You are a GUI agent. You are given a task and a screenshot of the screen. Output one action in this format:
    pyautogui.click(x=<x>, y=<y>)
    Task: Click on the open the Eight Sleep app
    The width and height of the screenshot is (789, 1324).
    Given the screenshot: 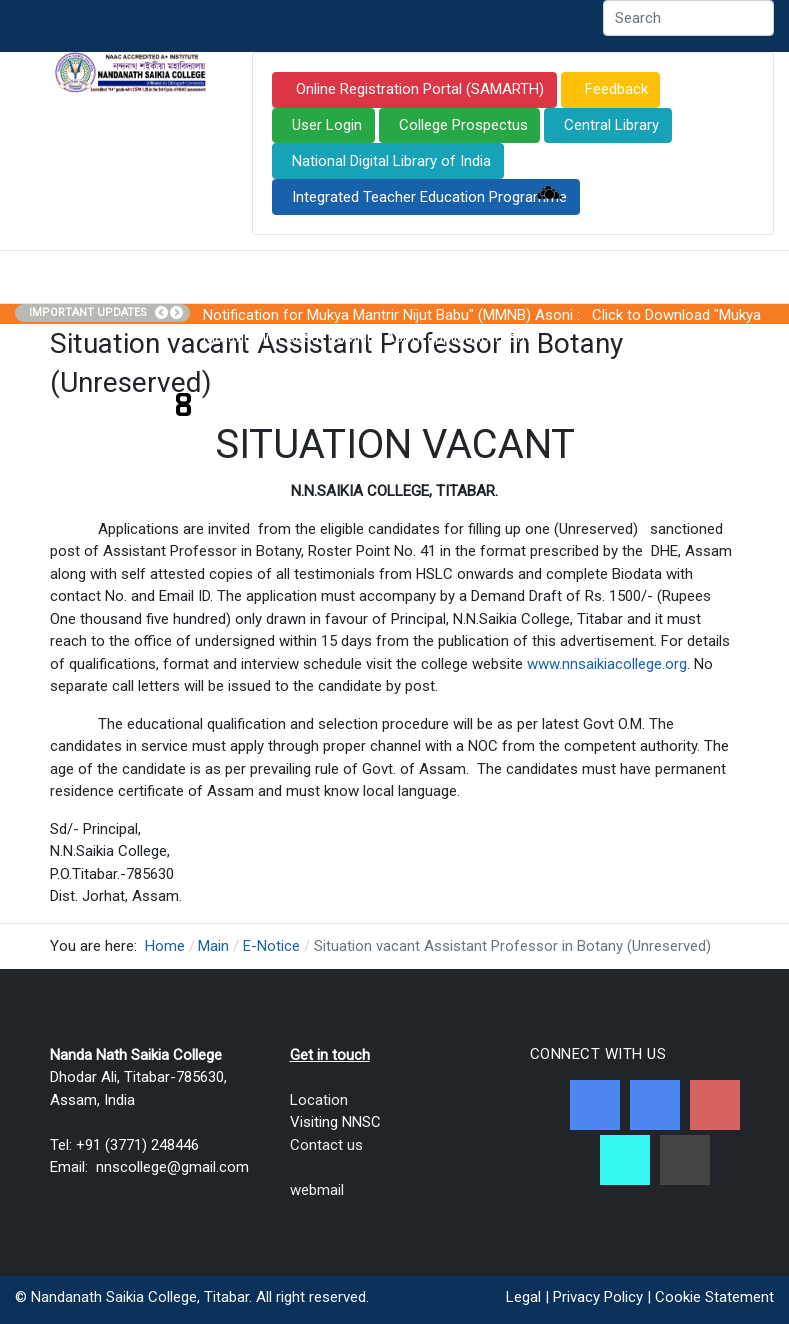 What is the action you would take?
    pyautogui.click(x=183, y=404)
    